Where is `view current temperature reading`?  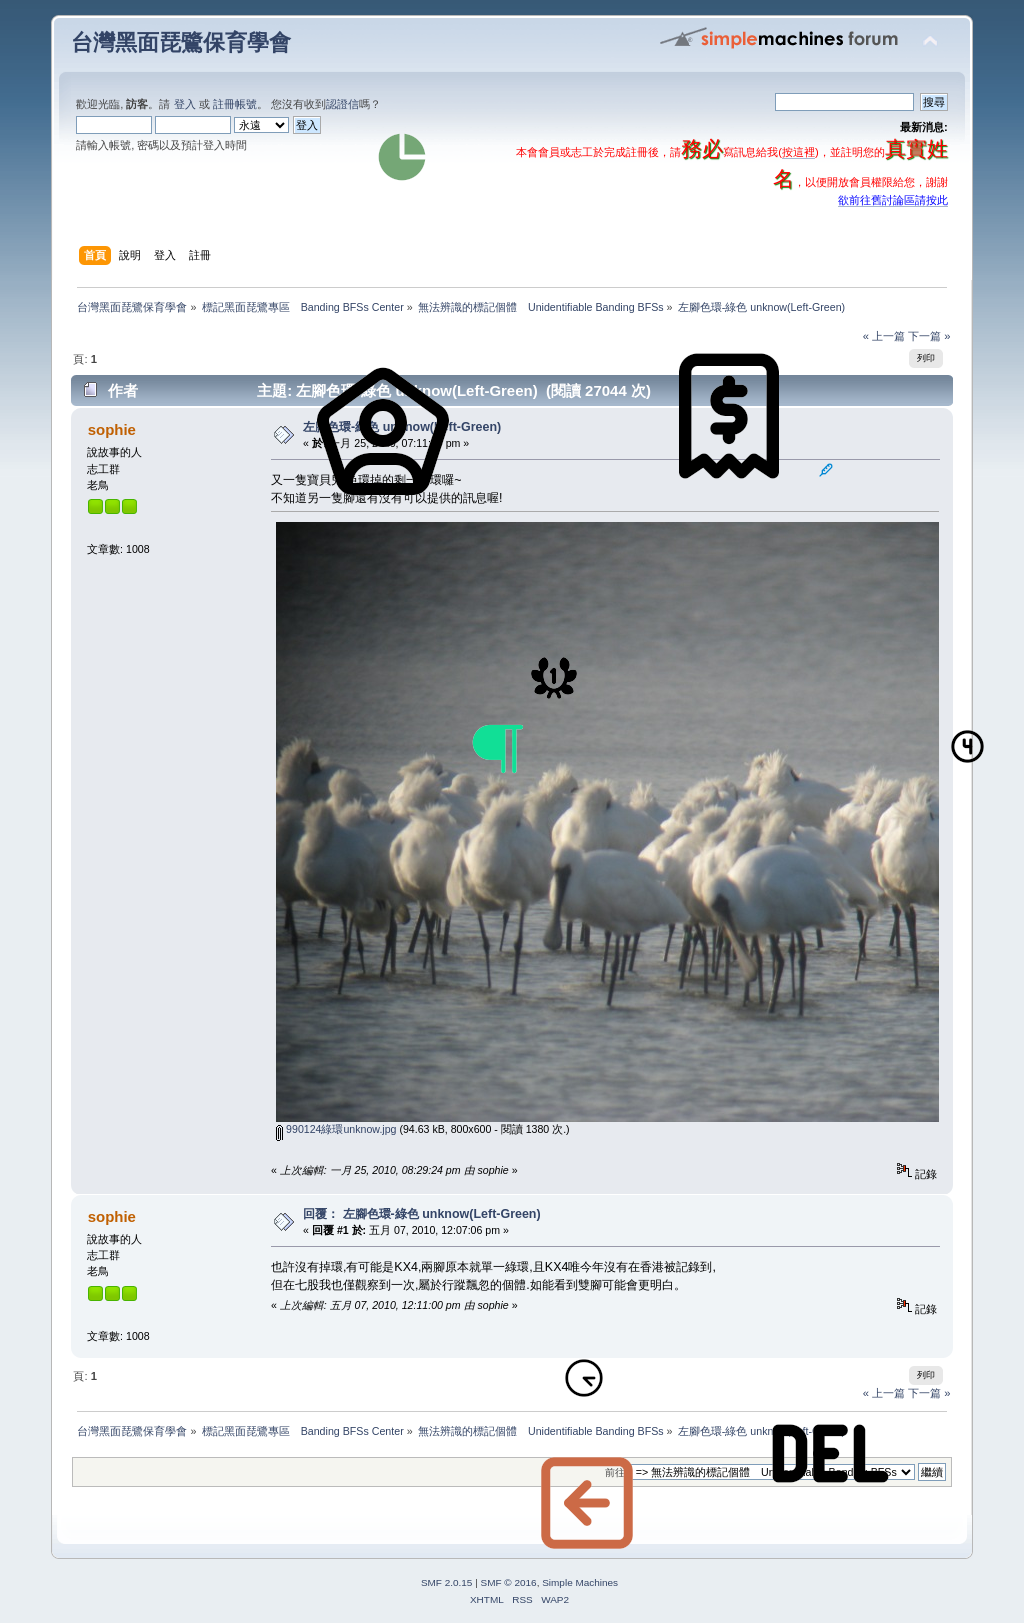
view current temperature reading is located at coordinates (826, 470).